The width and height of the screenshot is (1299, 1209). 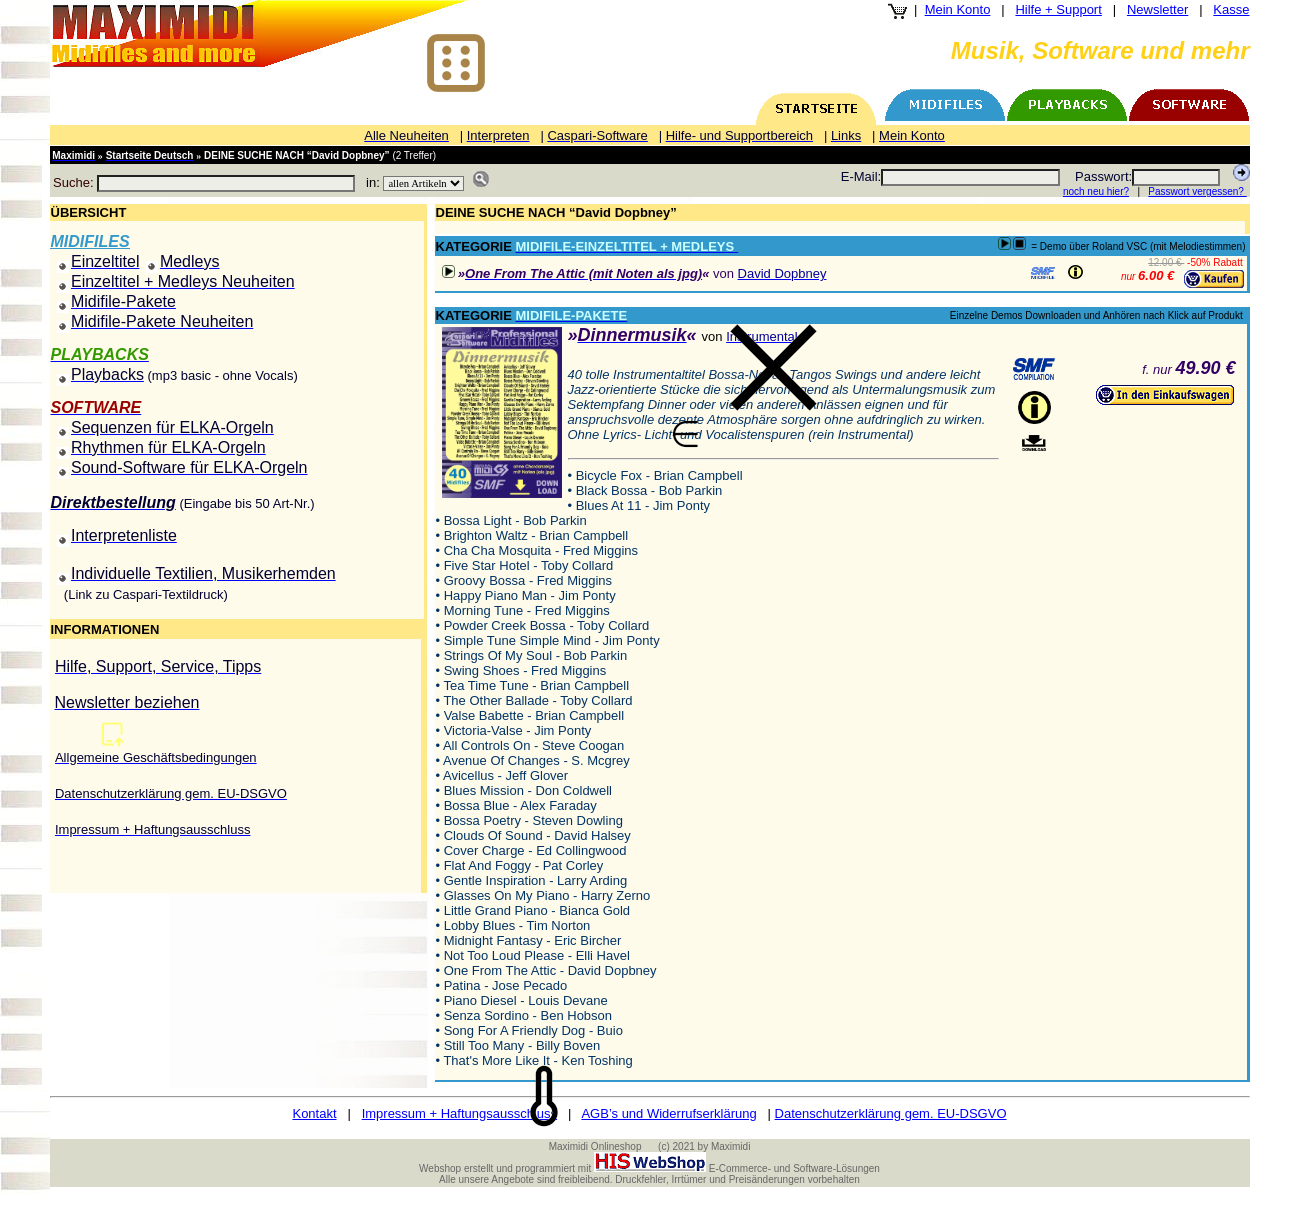 What do you see at coordinates (111, 734) in the screenshot?
I see `upload content to tablet device` at bounding box center [111, 734].